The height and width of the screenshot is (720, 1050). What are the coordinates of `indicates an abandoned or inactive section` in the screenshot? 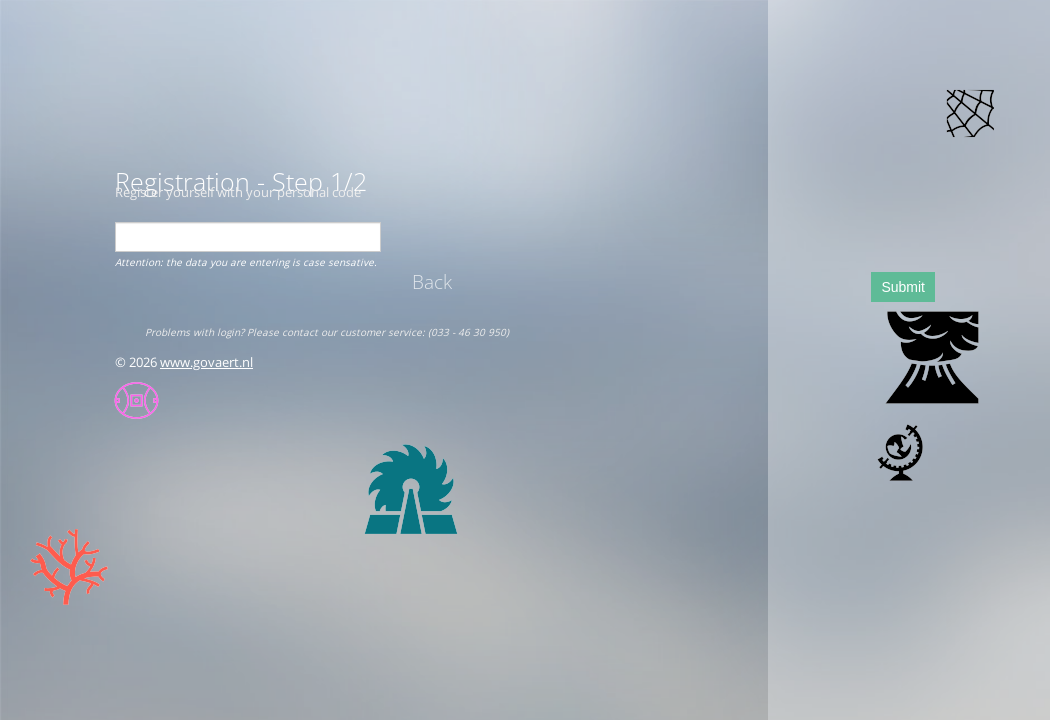 It's located at (970, 113).